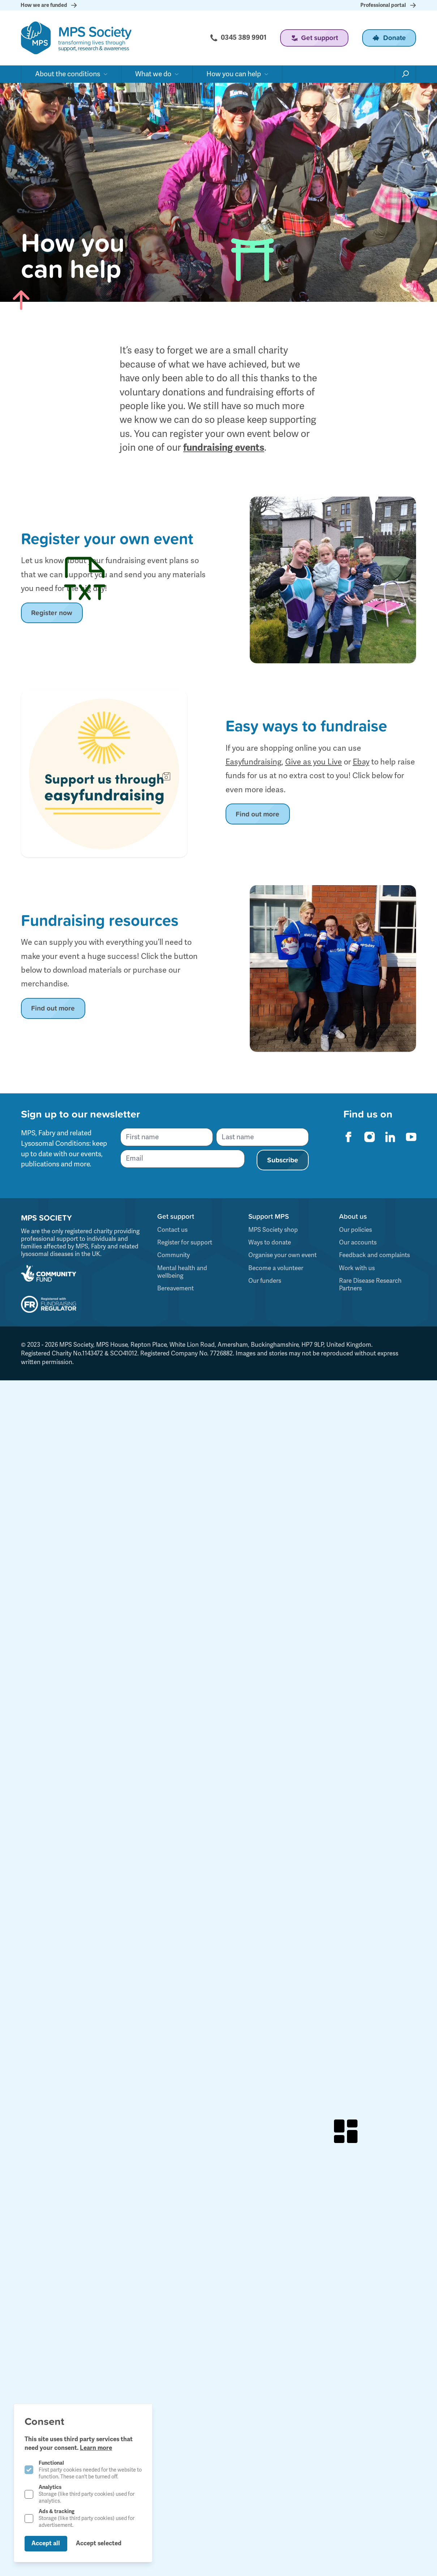  I want to click on access japanese cultural content or settings, so click(252, 260).